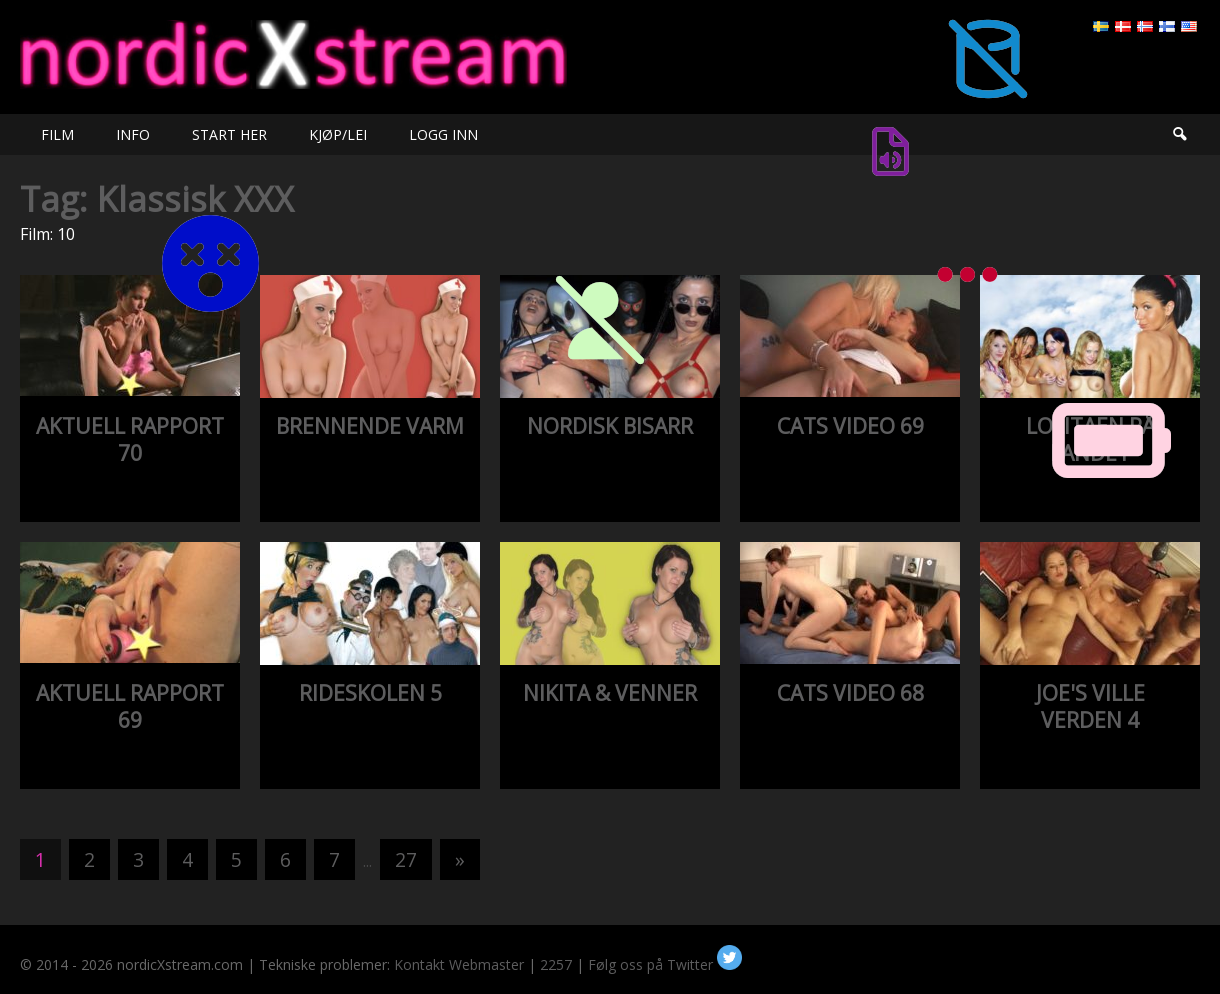  Describe the element at coordinates (1108, 440) in the screenshot. I see `indicates battery is fully charged` at that location.